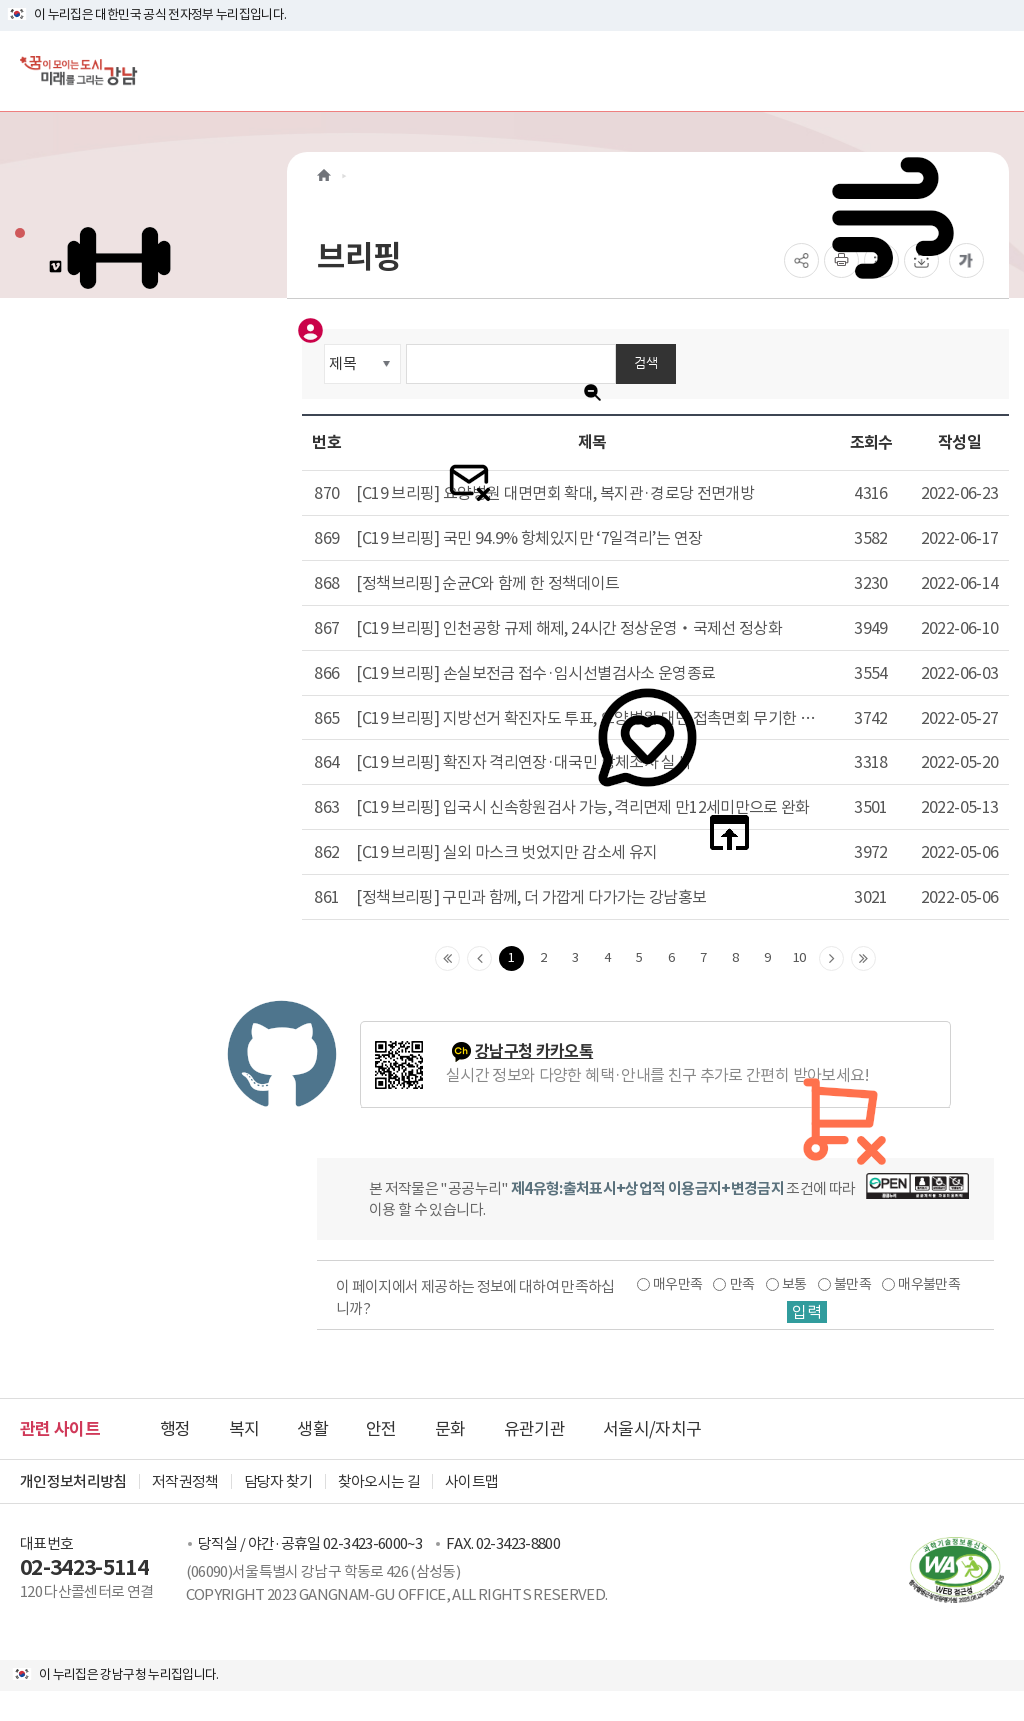 The image size is (1024, 1721). What do you see at coordinates (840, 1119) in the screenshot?
I see `remove item from cart` at bounding box center [840, 1119].